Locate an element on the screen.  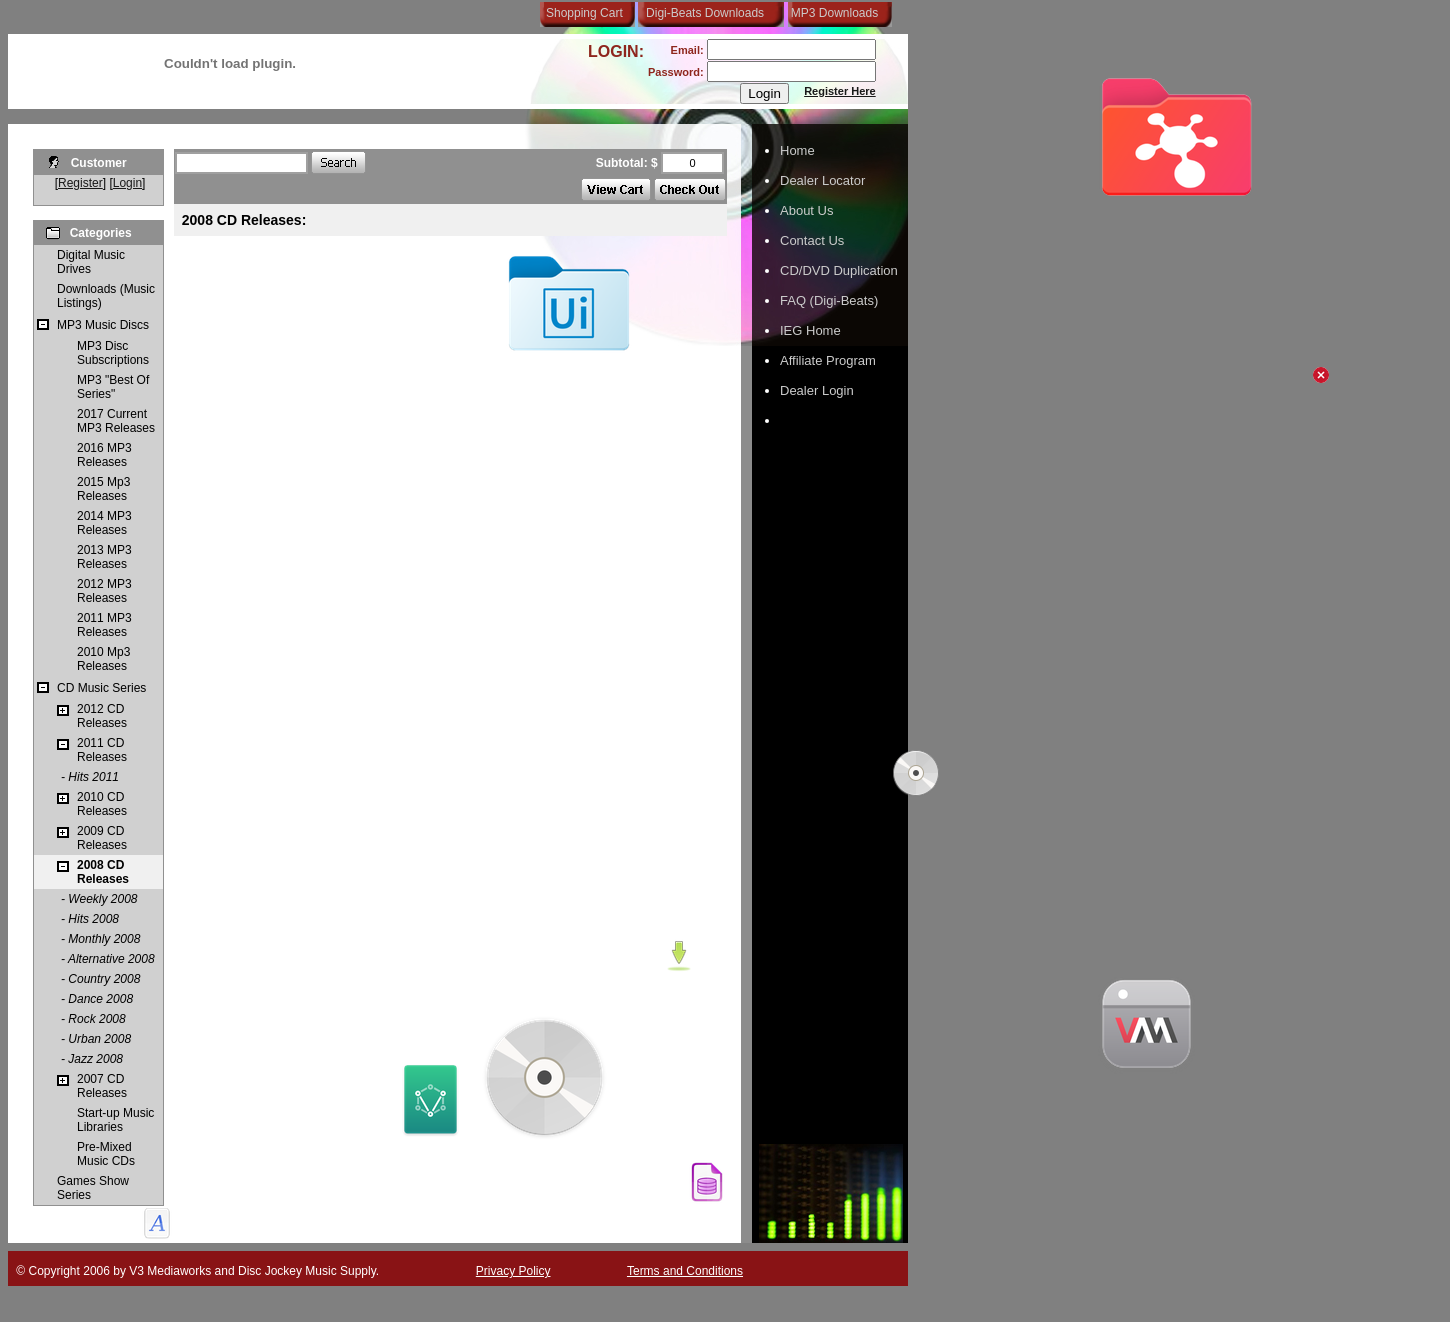
close the current window or dialog is located at coordinates (1321, 375).